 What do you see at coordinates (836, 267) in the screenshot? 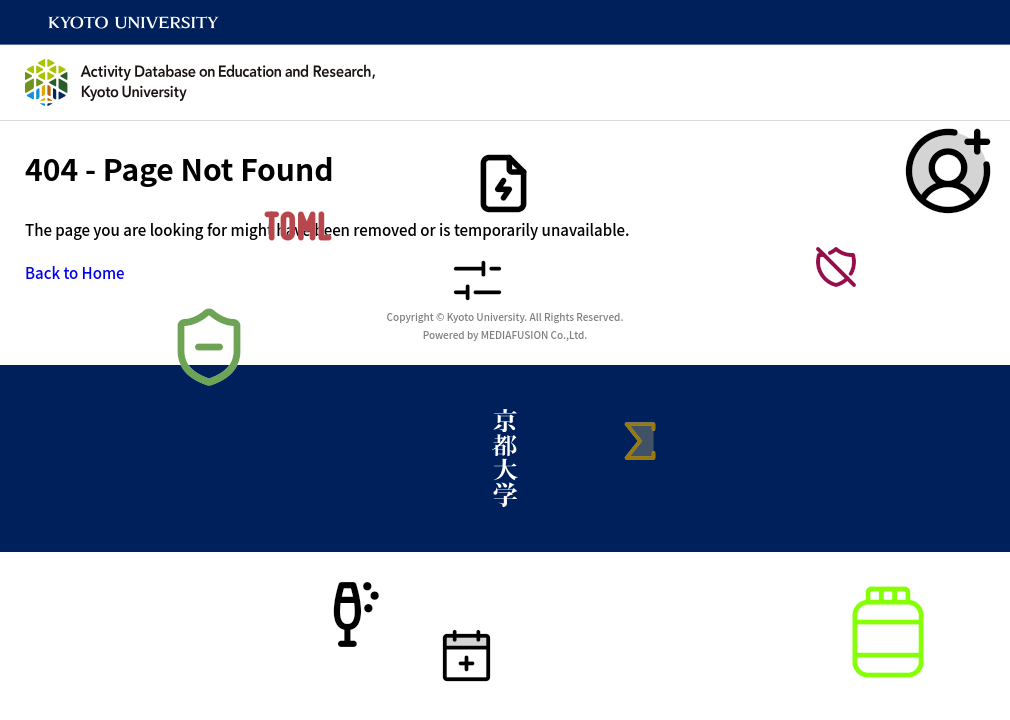
I see `disable security protection` at bounding box center [836, 267].